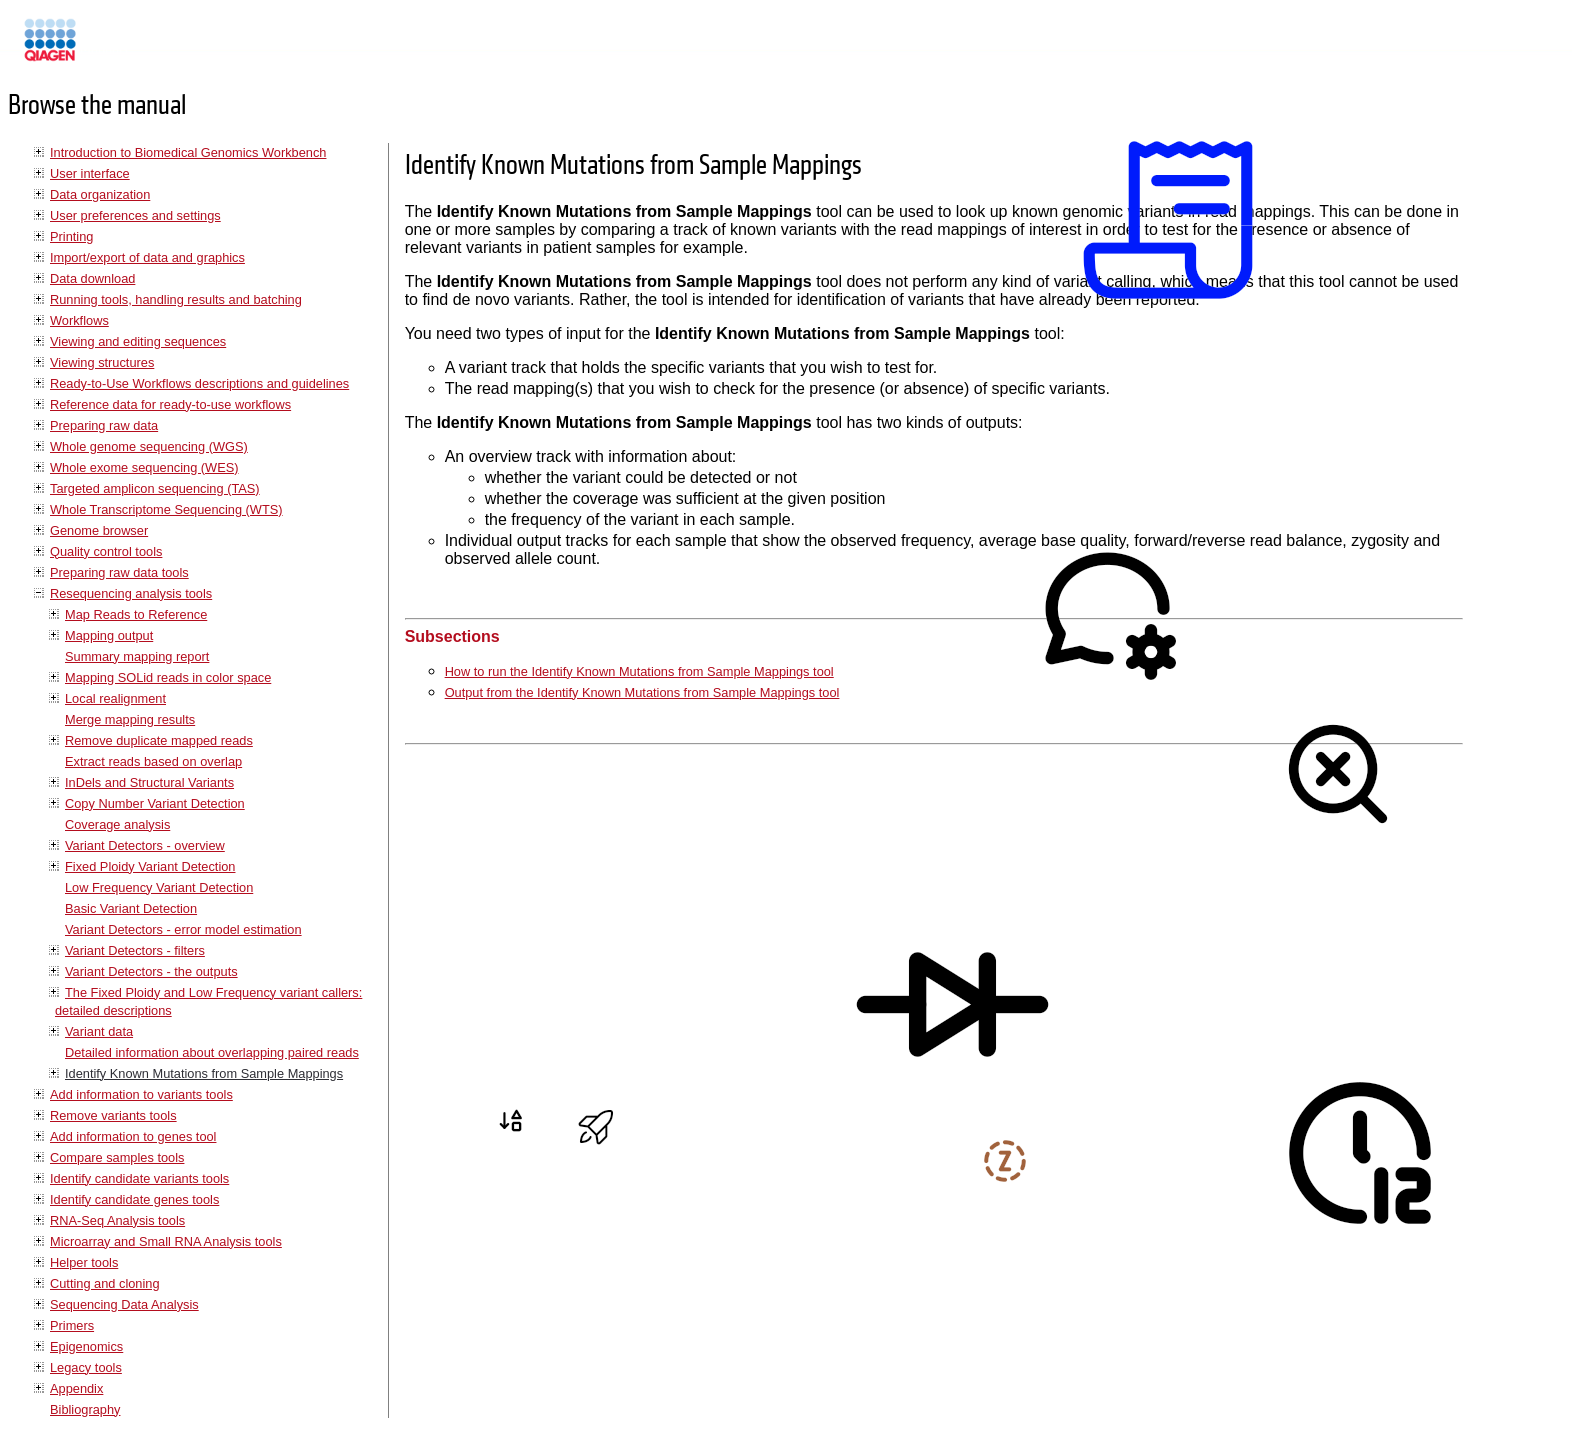 Image resolution: width=1572 pixels, height=1434 pixels. I want to click on view time in 12-hour format, so click(1360, 1153).